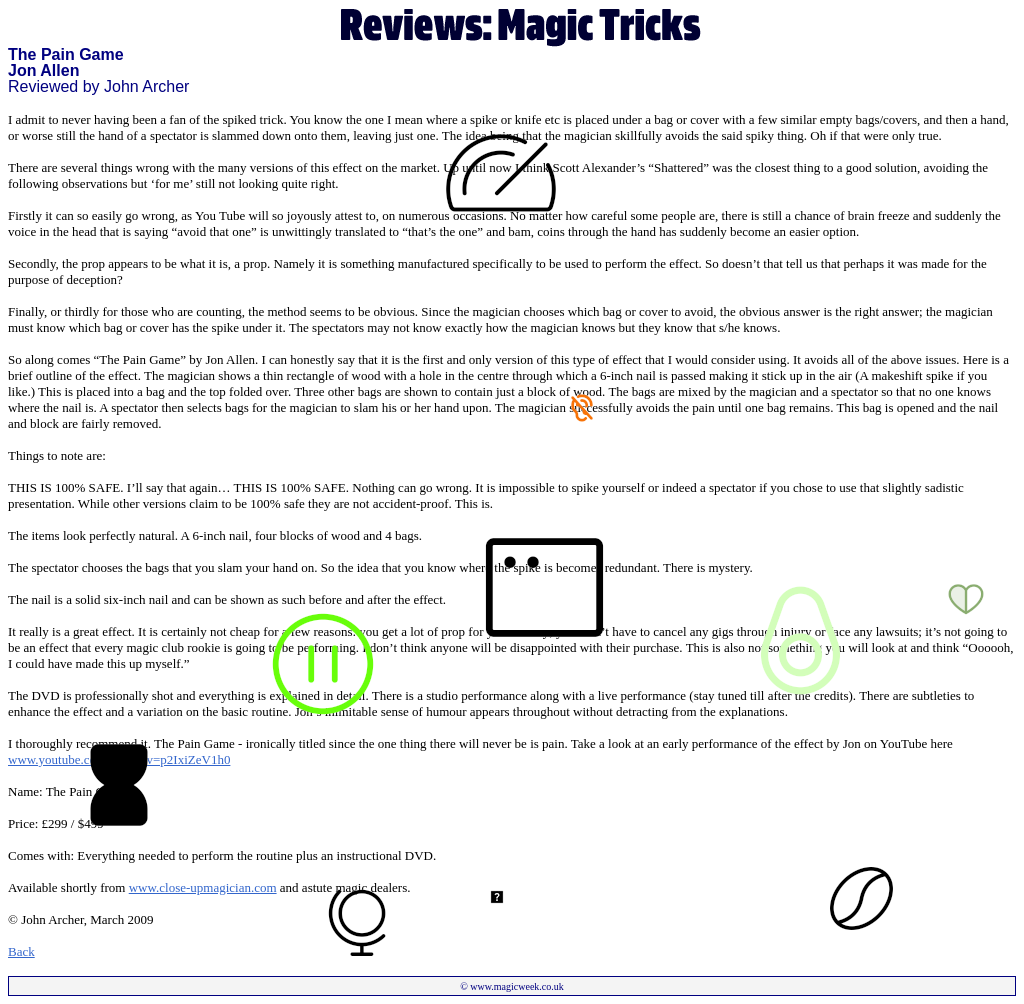 The image size is (1024, 1004). Describe the element at coordinates (323, 664) in the screenshot. I see `pause media playback` at that location.